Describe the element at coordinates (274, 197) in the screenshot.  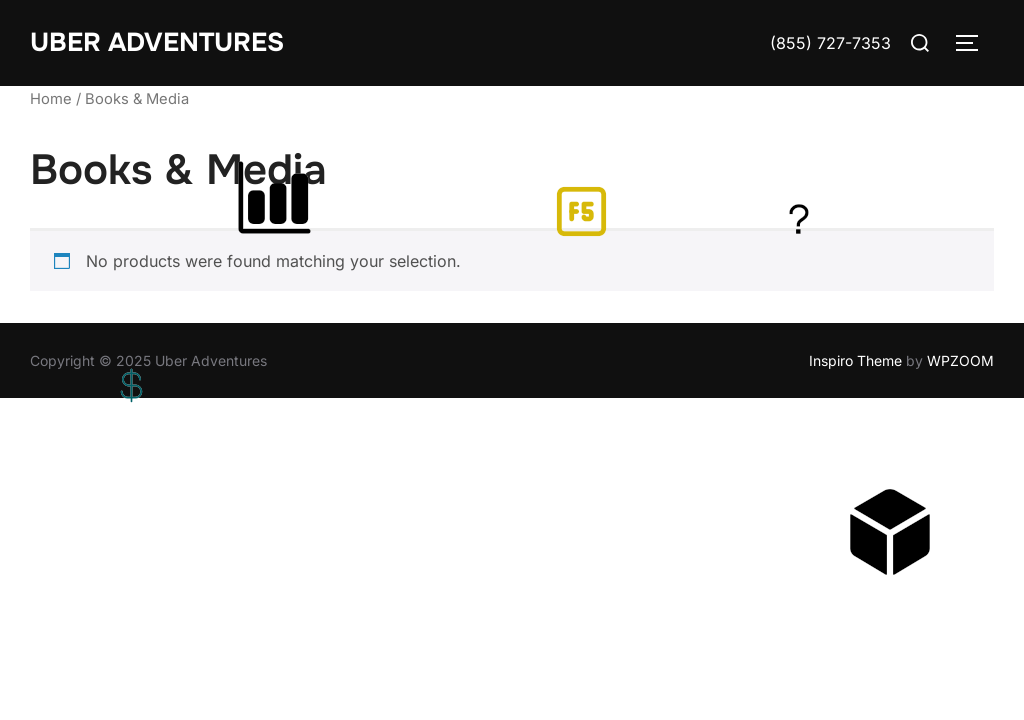
I see `view analytics or statistics` at that location.